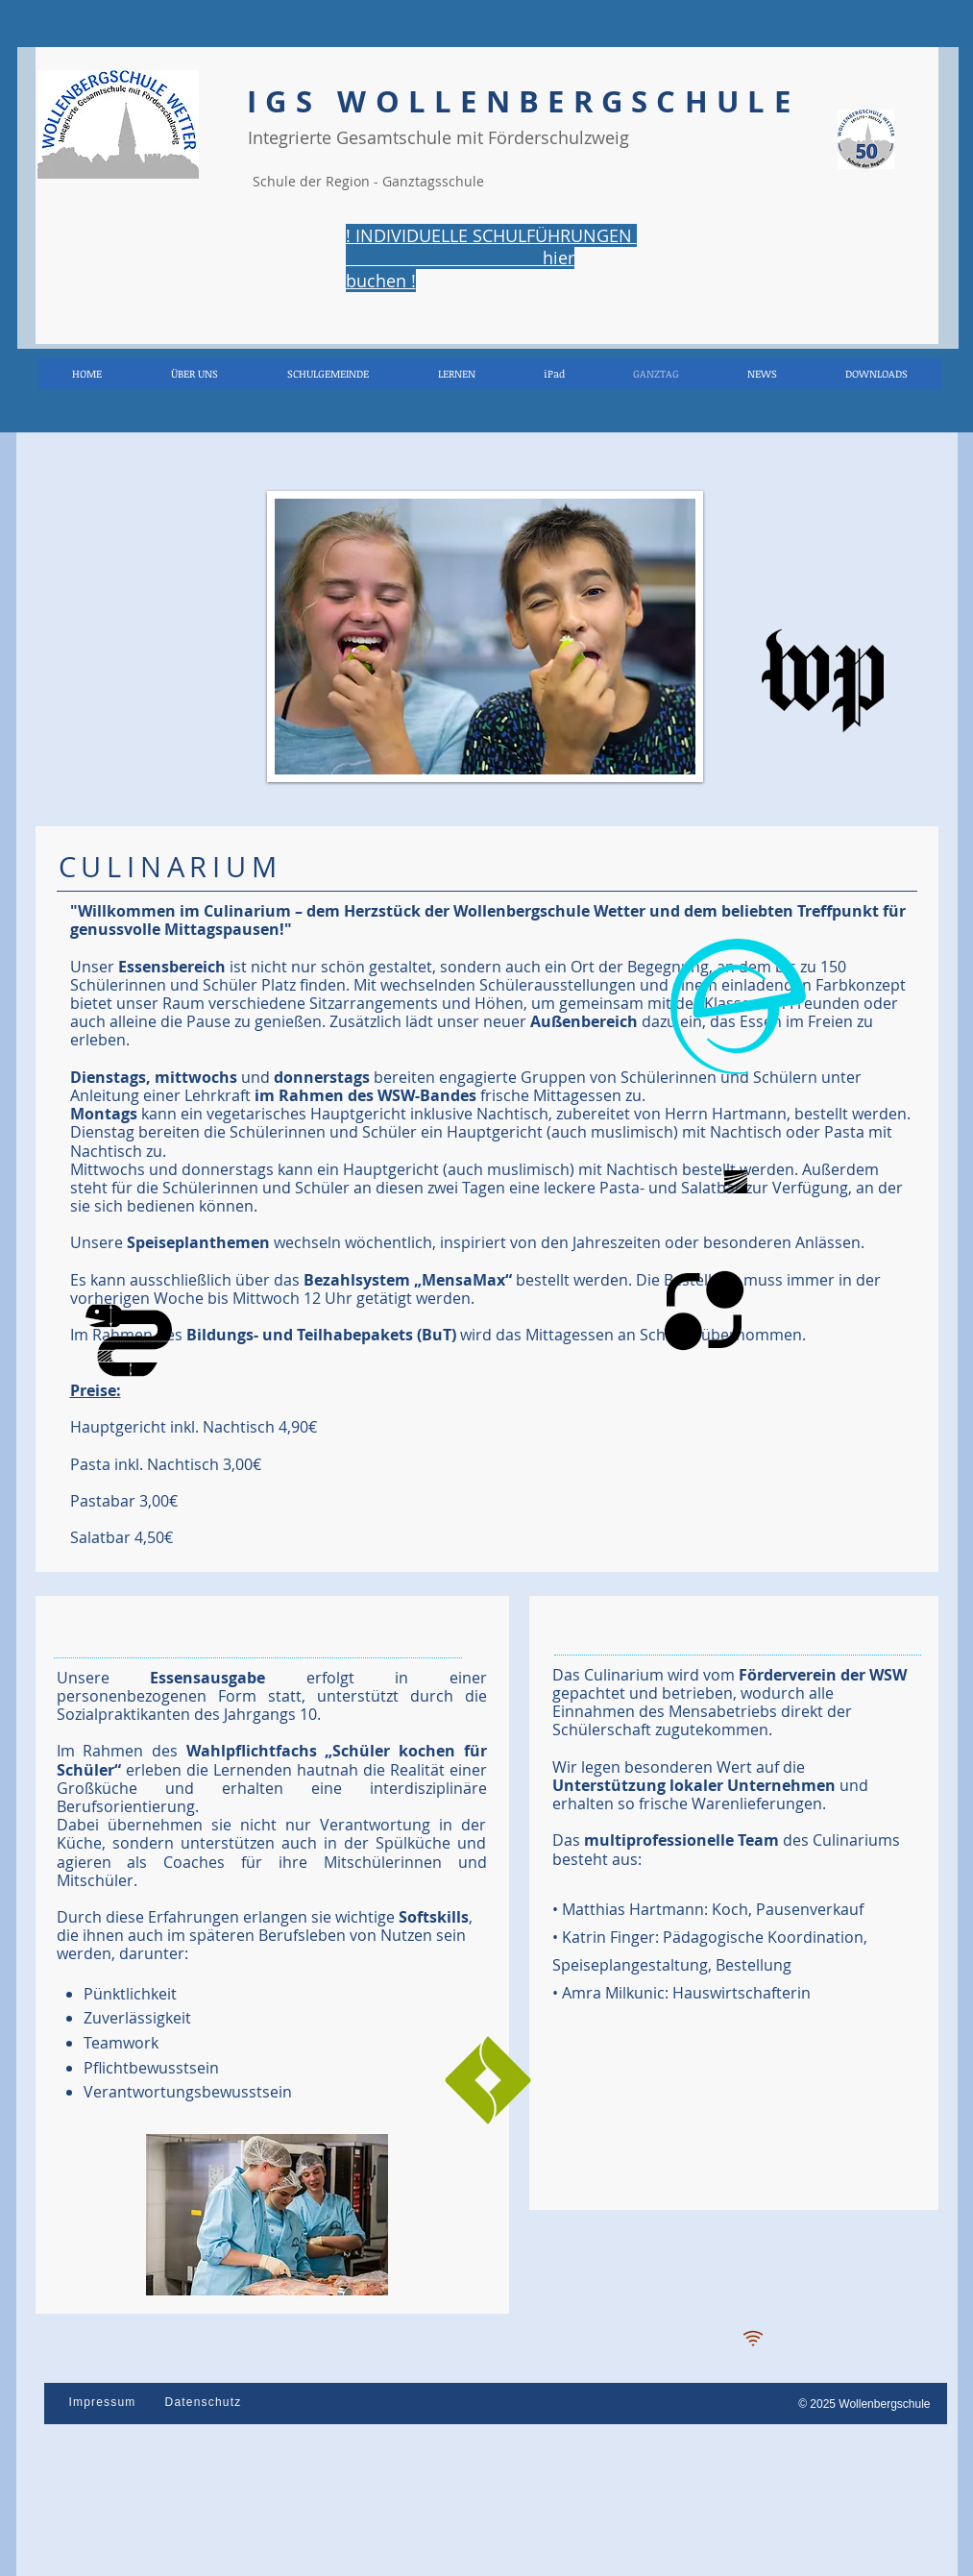  I want to click on pyscaffold python project scaffolding tool logo, so click(129, 1340).